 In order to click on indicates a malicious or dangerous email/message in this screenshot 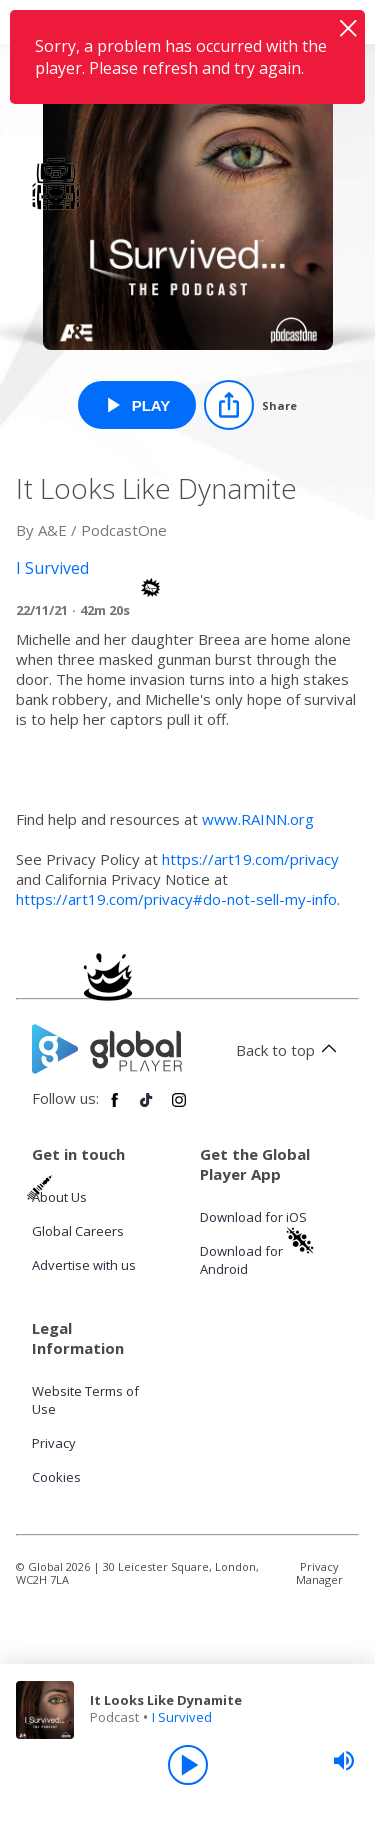, I will do `click(150, 587)`.